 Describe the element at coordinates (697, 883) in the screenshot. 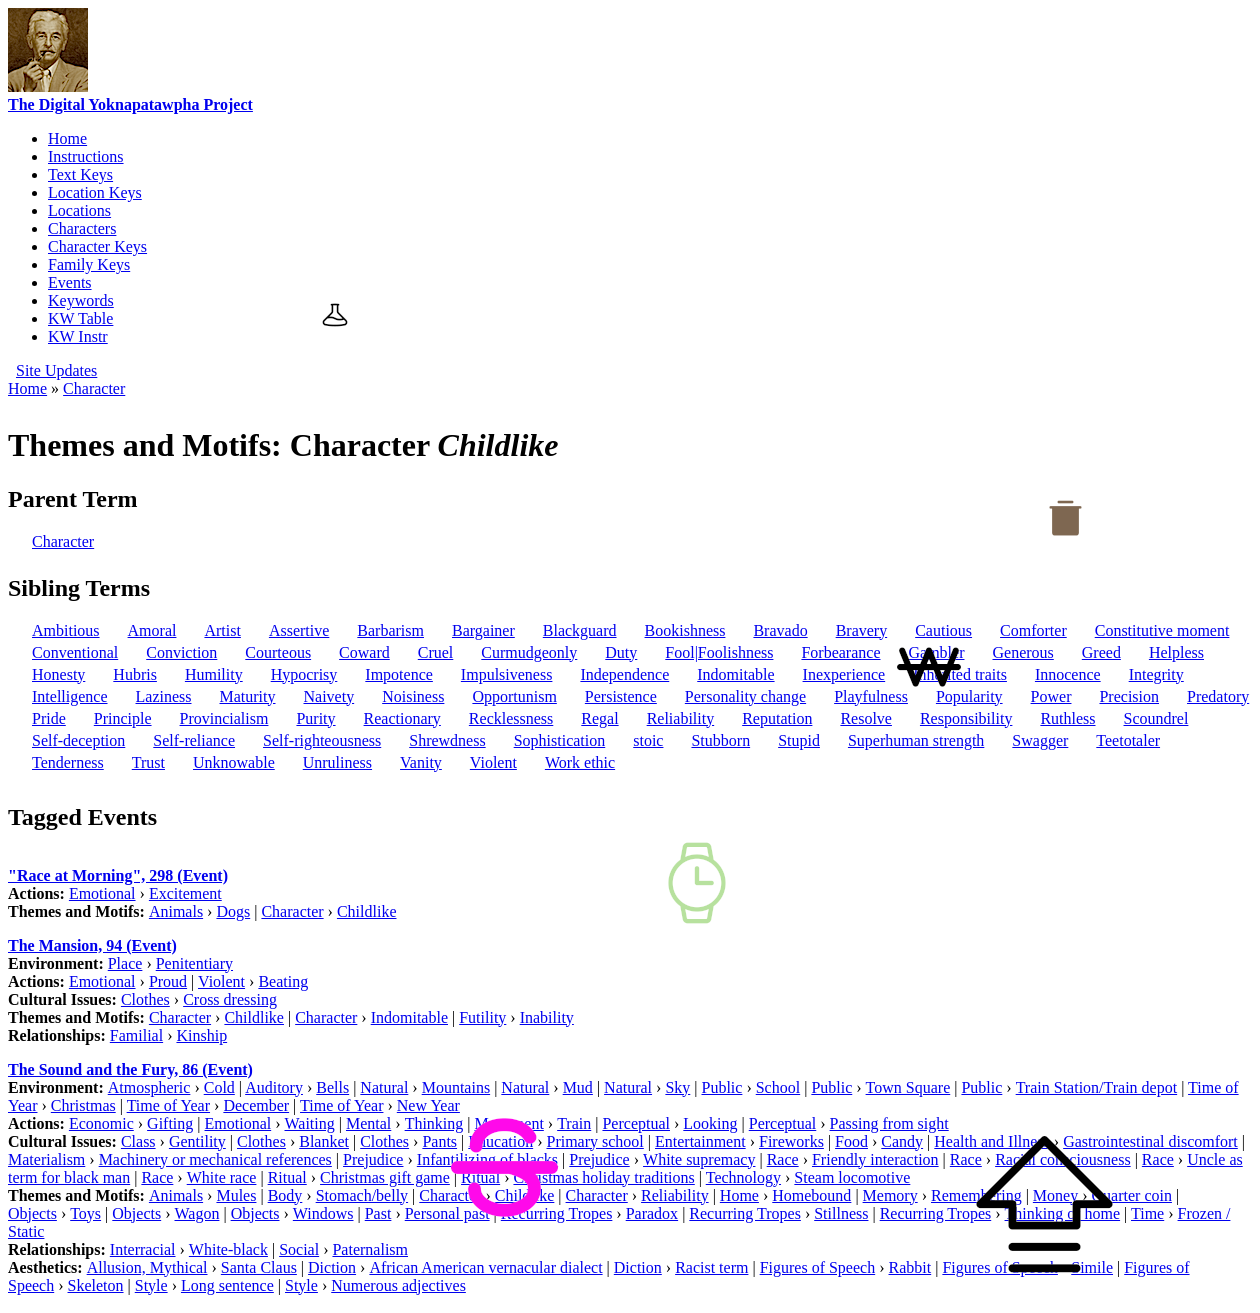

I see `view time or clock settings` at that location.